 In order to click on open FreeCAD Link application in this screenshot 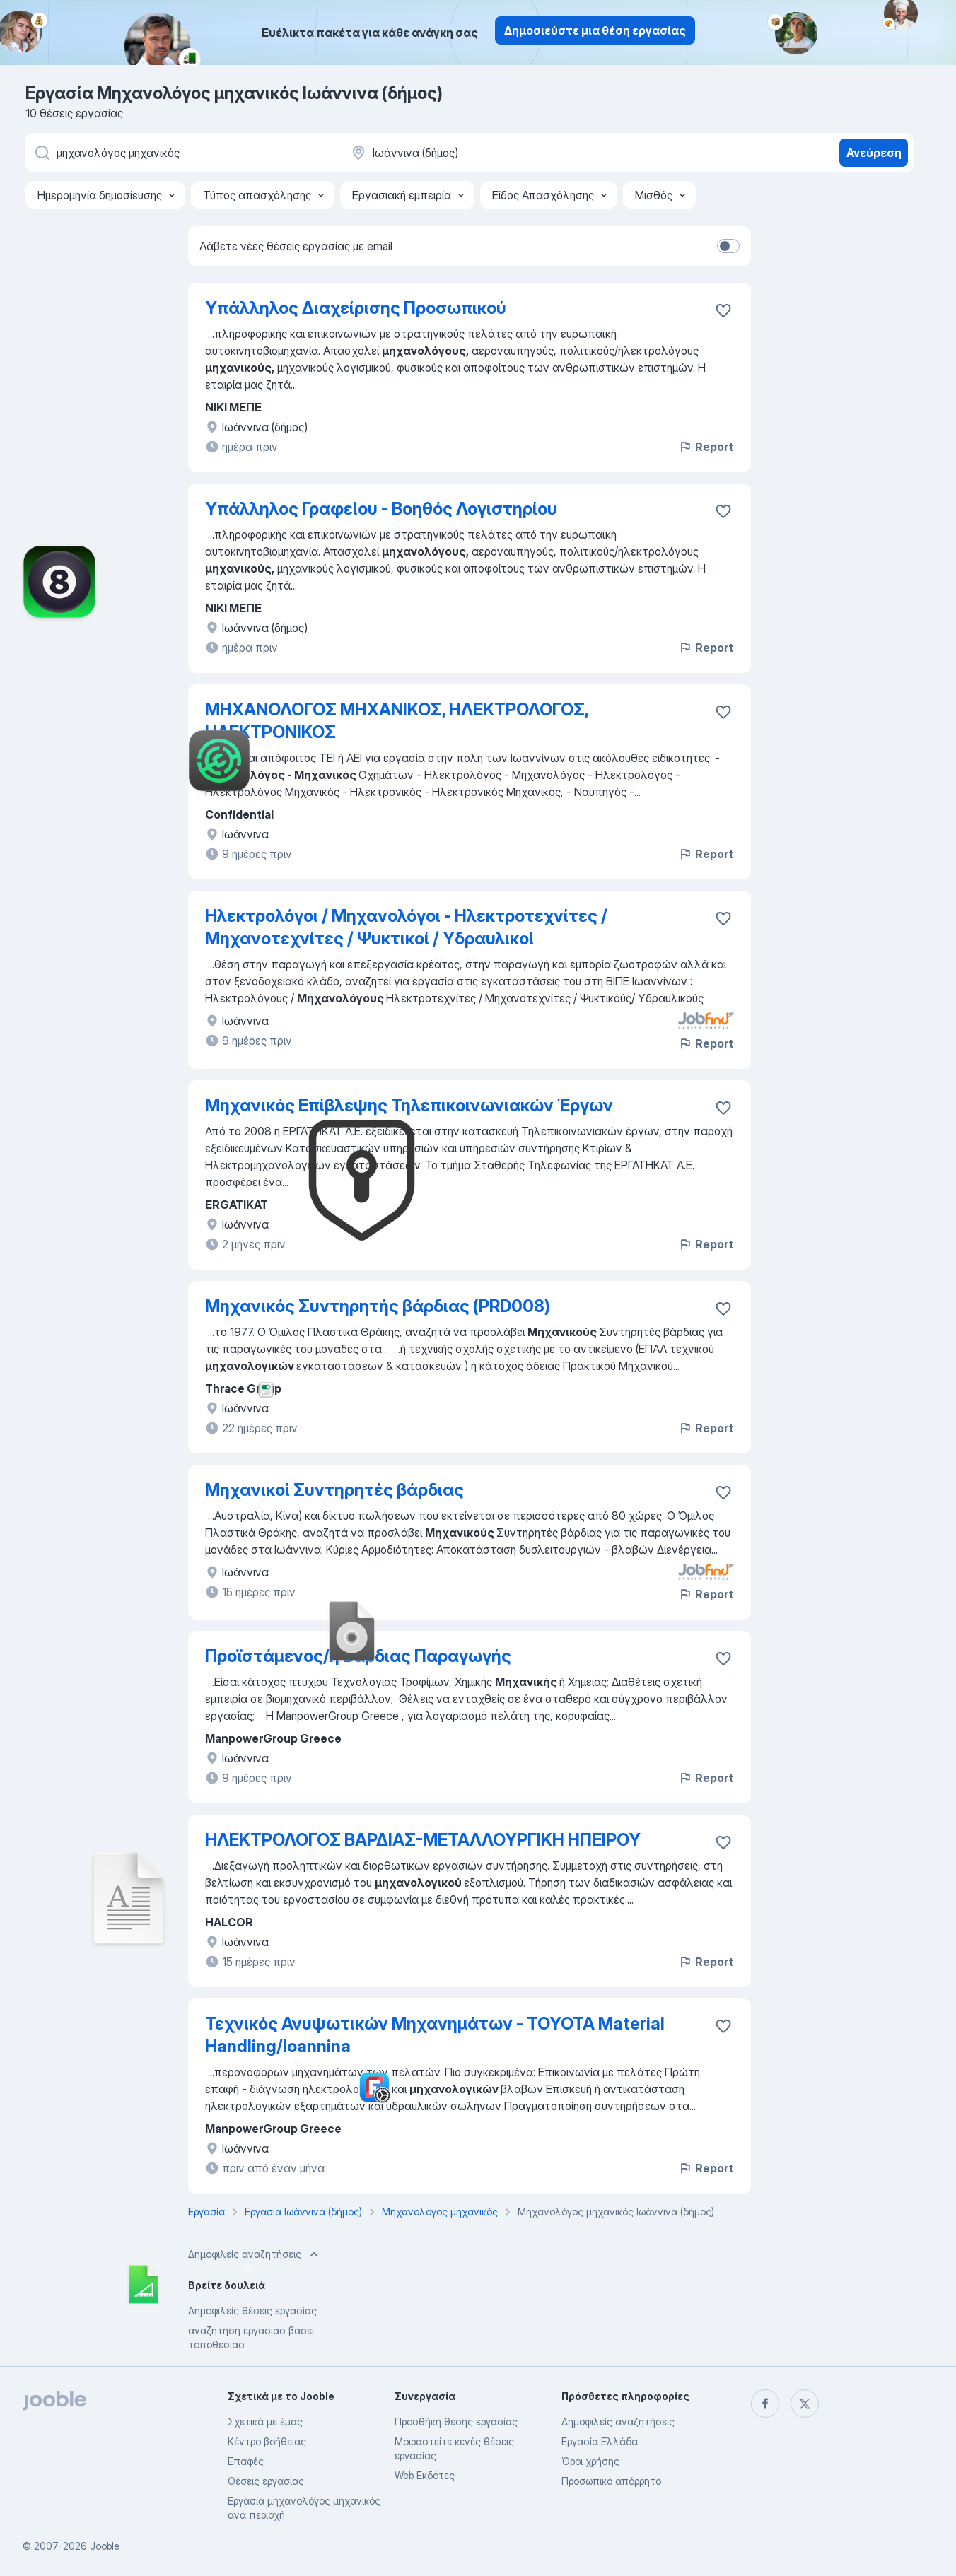, I will do `click(374, 2087)`.